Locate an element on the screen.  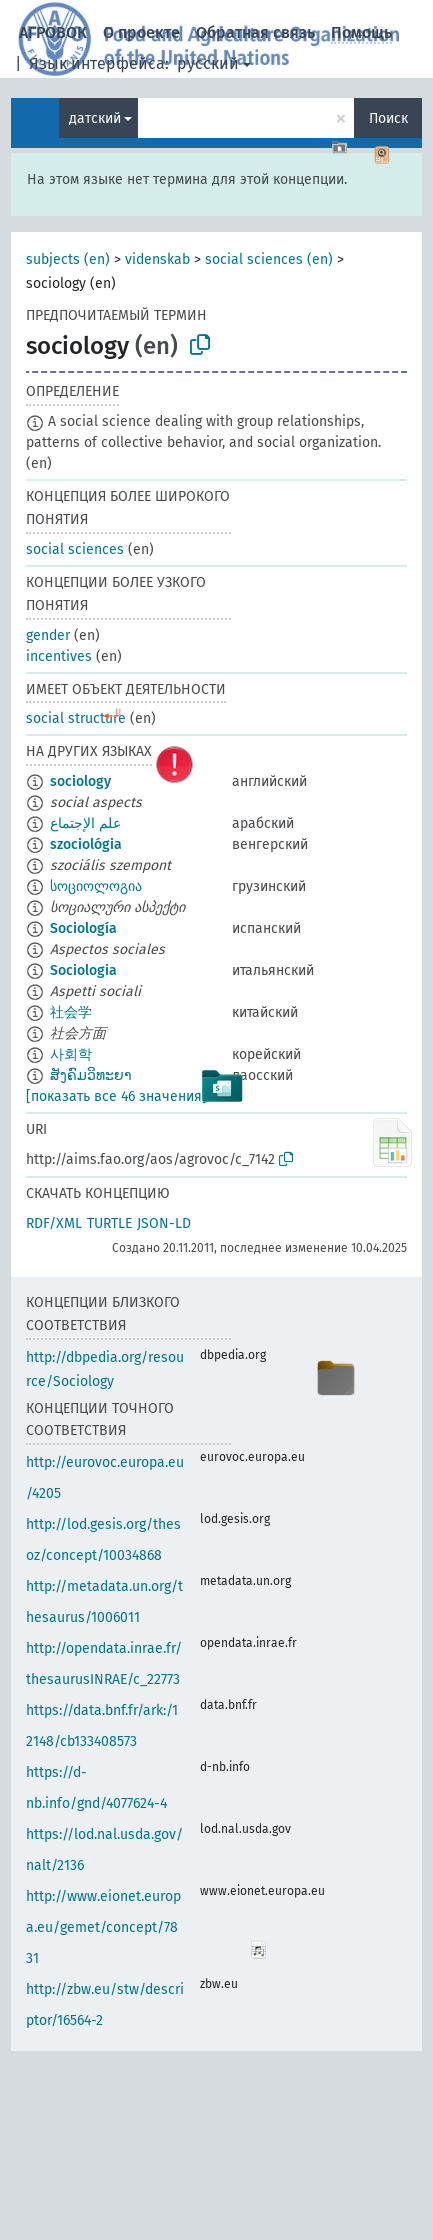
reply to all recipients in an email thread is located at coordinates (111, 712).